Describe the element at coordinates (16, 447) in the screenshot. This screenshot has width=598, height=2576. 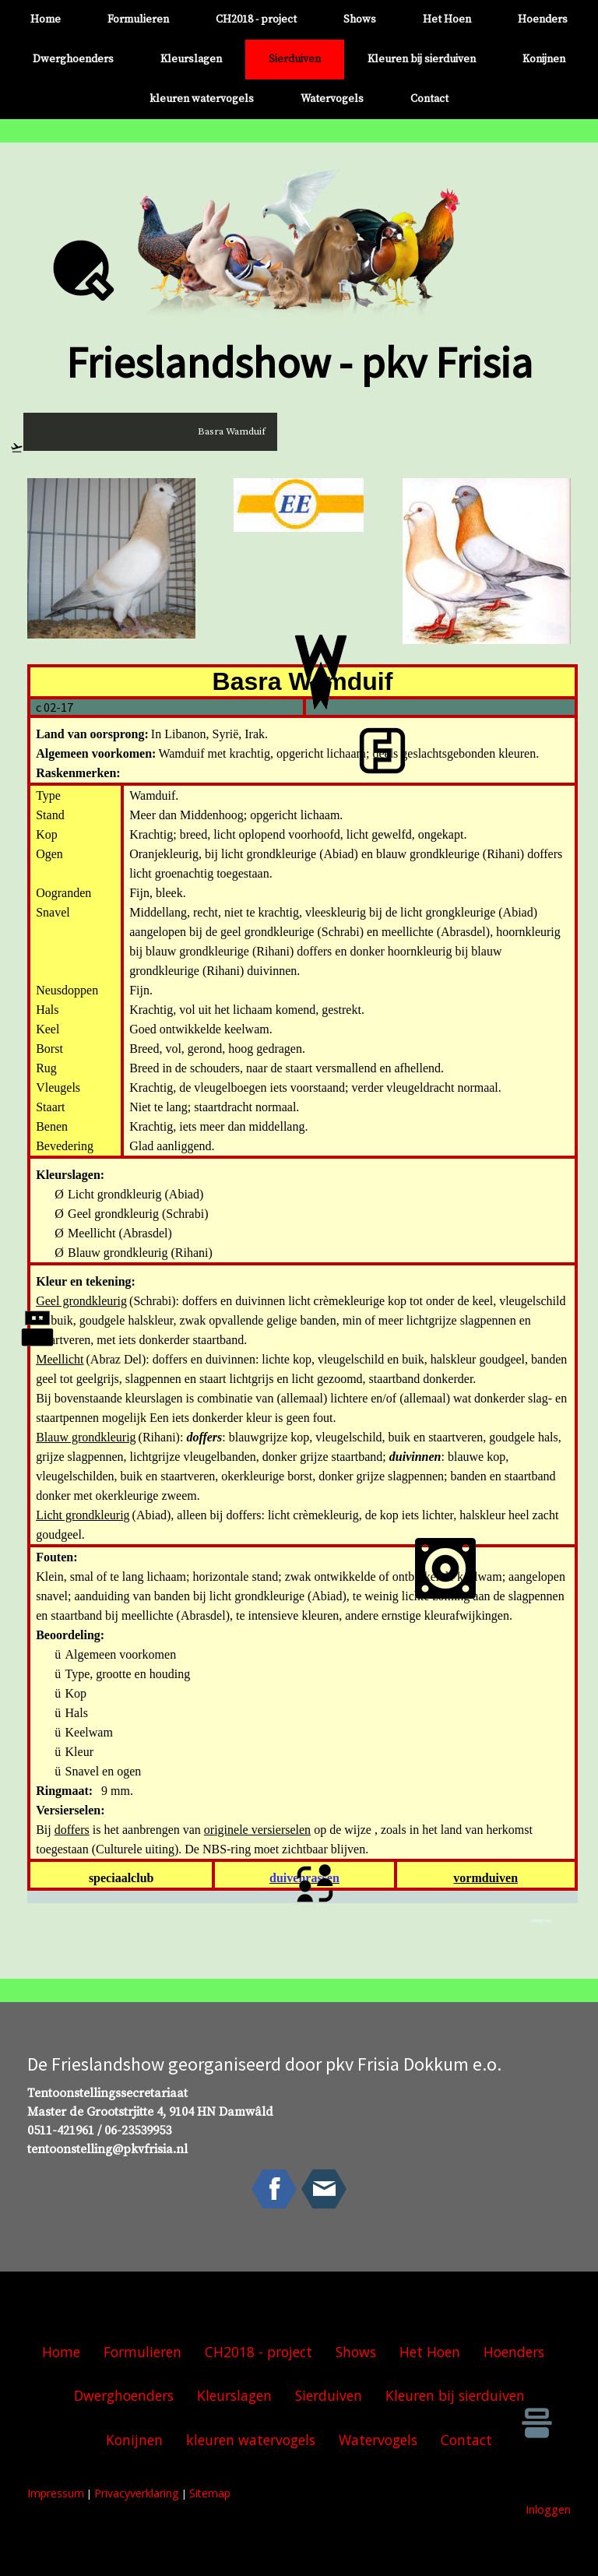
I see `view departure flights` at that location.